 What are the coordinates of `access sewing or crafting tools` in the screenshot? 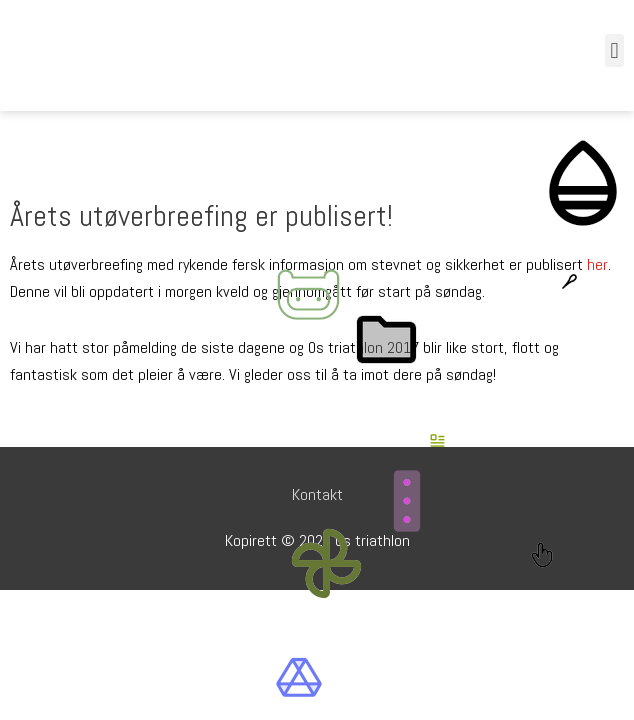 It's located at (569, 281).